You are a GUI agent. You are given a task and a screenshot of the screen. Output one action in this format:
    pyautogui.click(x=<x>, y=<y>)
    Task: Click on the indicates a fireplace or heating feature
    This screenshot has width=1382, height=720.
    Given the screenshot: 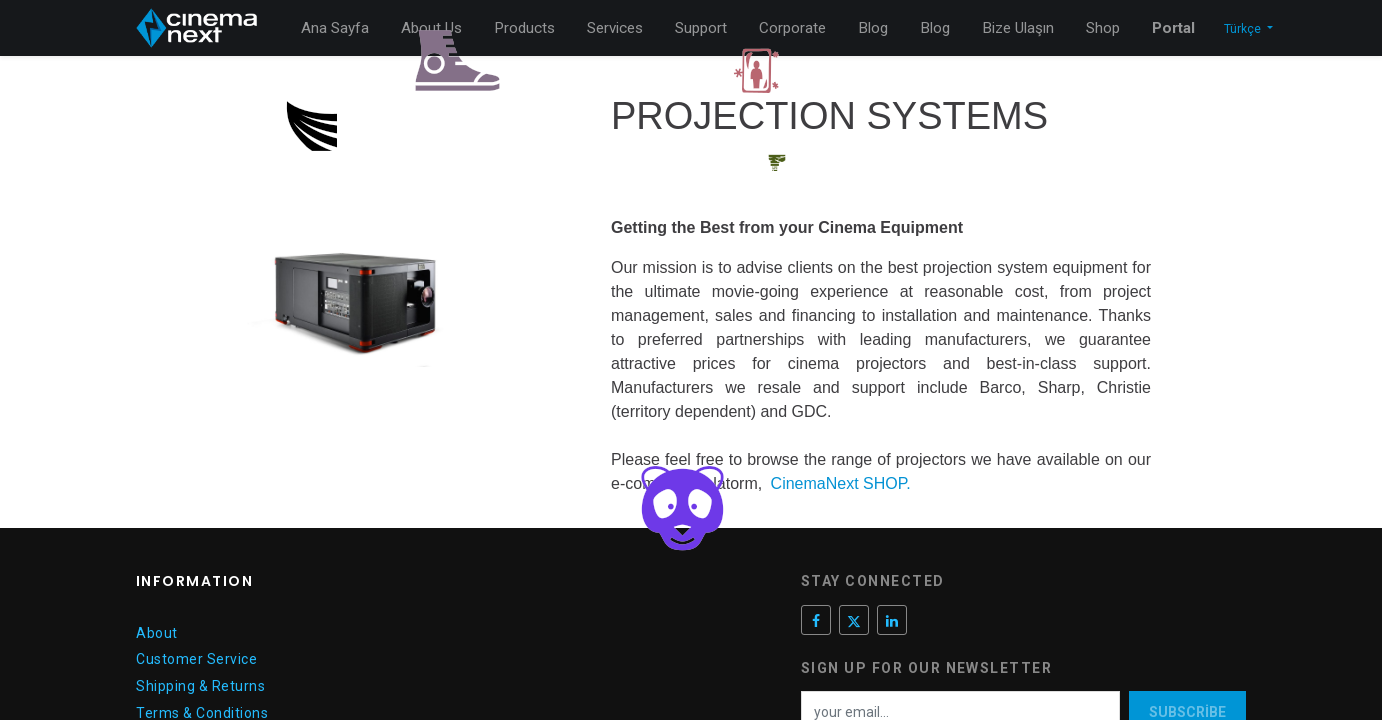 What is the action you would take?
    pyautogui.click(x=777, y=163)
    